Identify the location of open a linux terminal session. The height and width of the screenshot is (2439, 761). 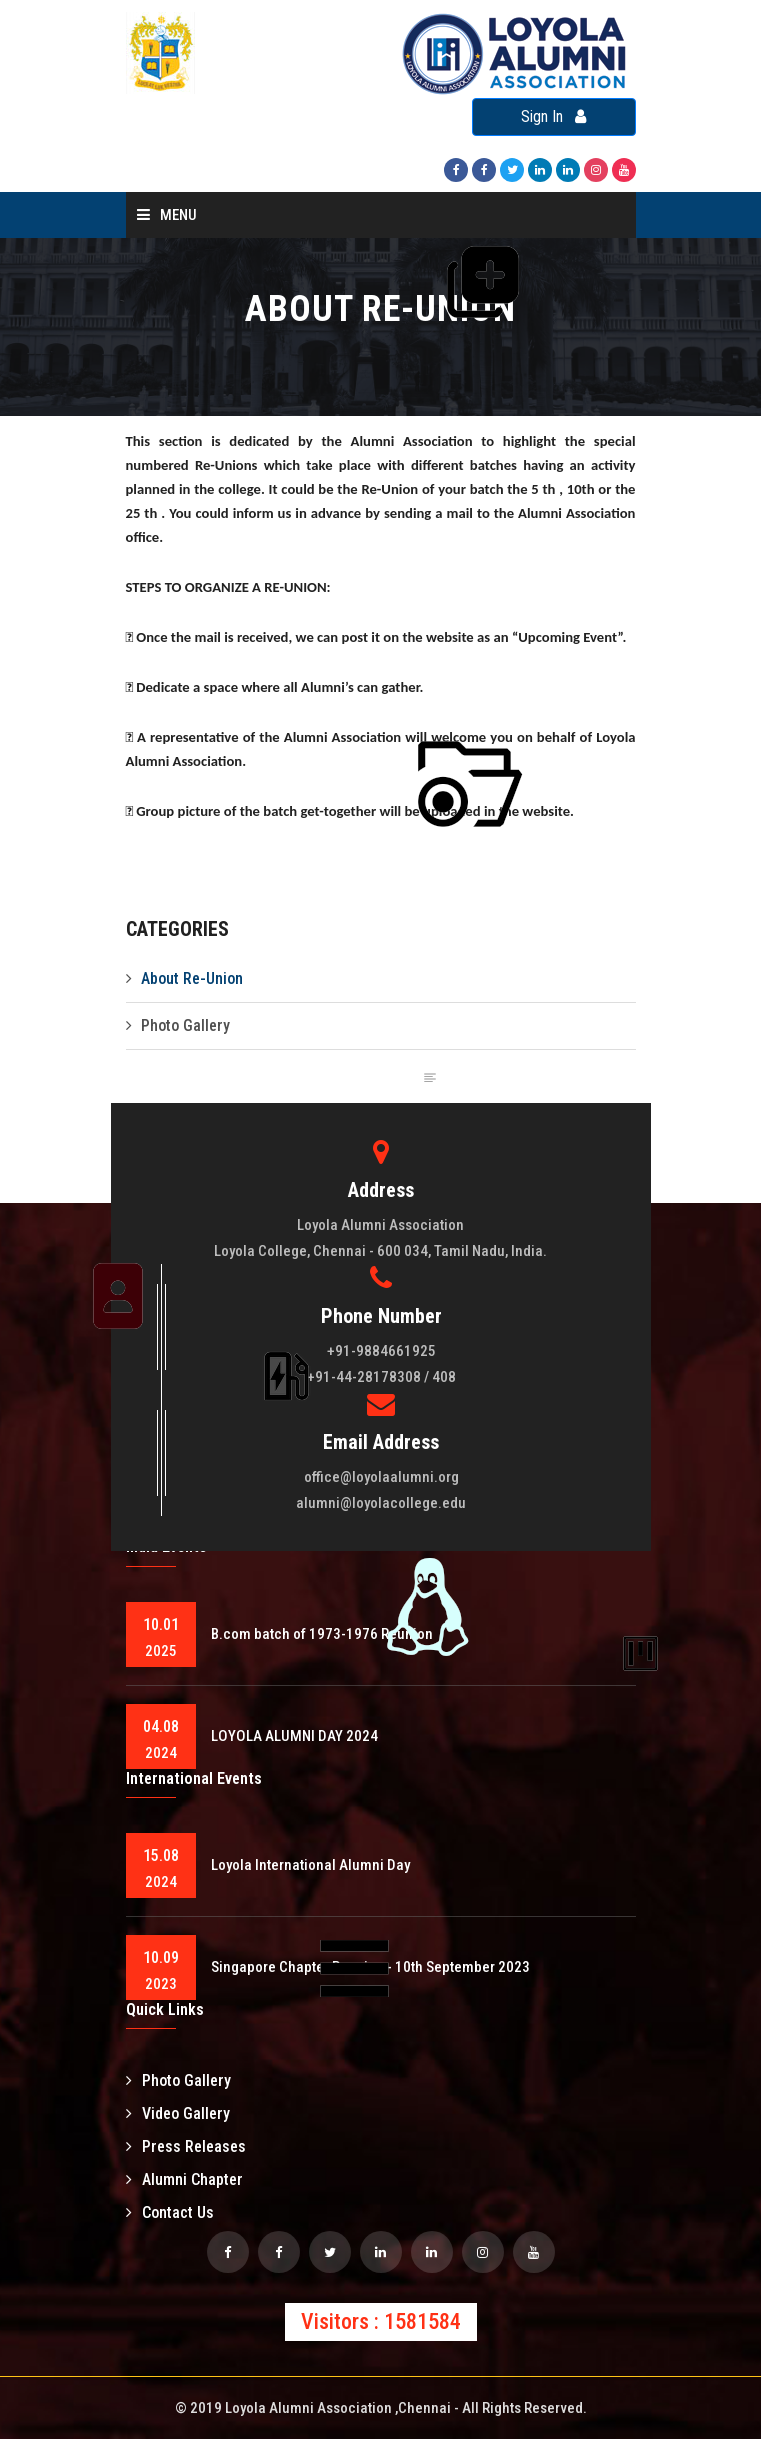
(428, 1607).